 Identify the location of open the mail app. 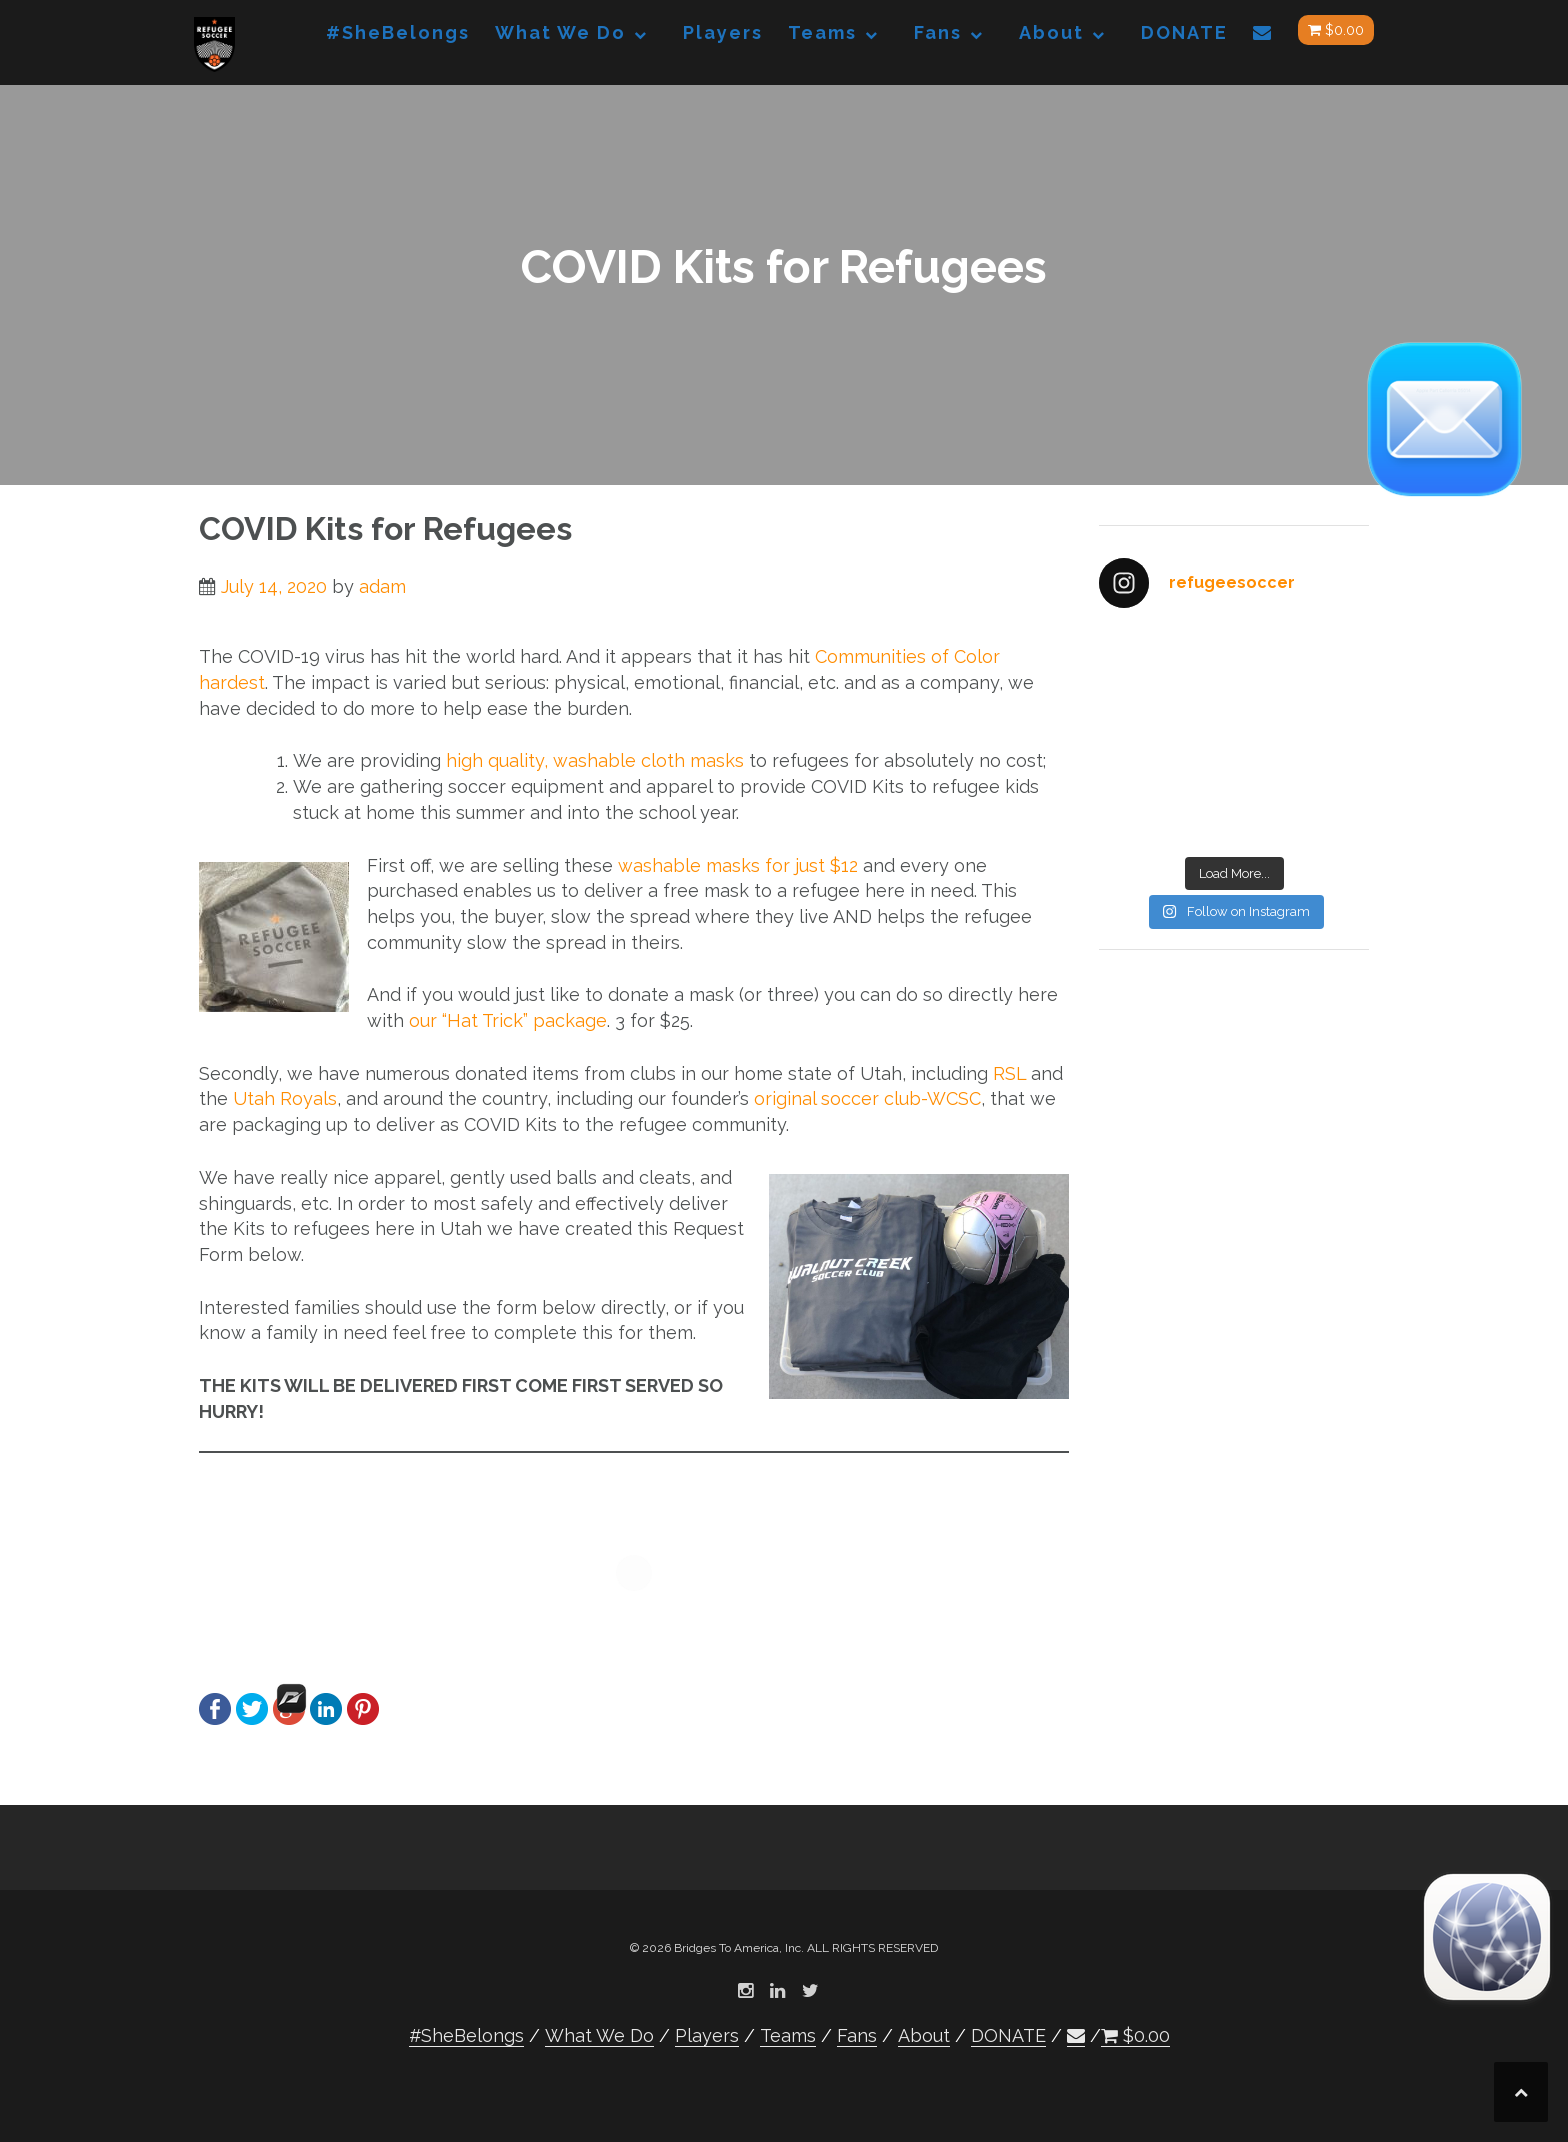
(1444, 419).